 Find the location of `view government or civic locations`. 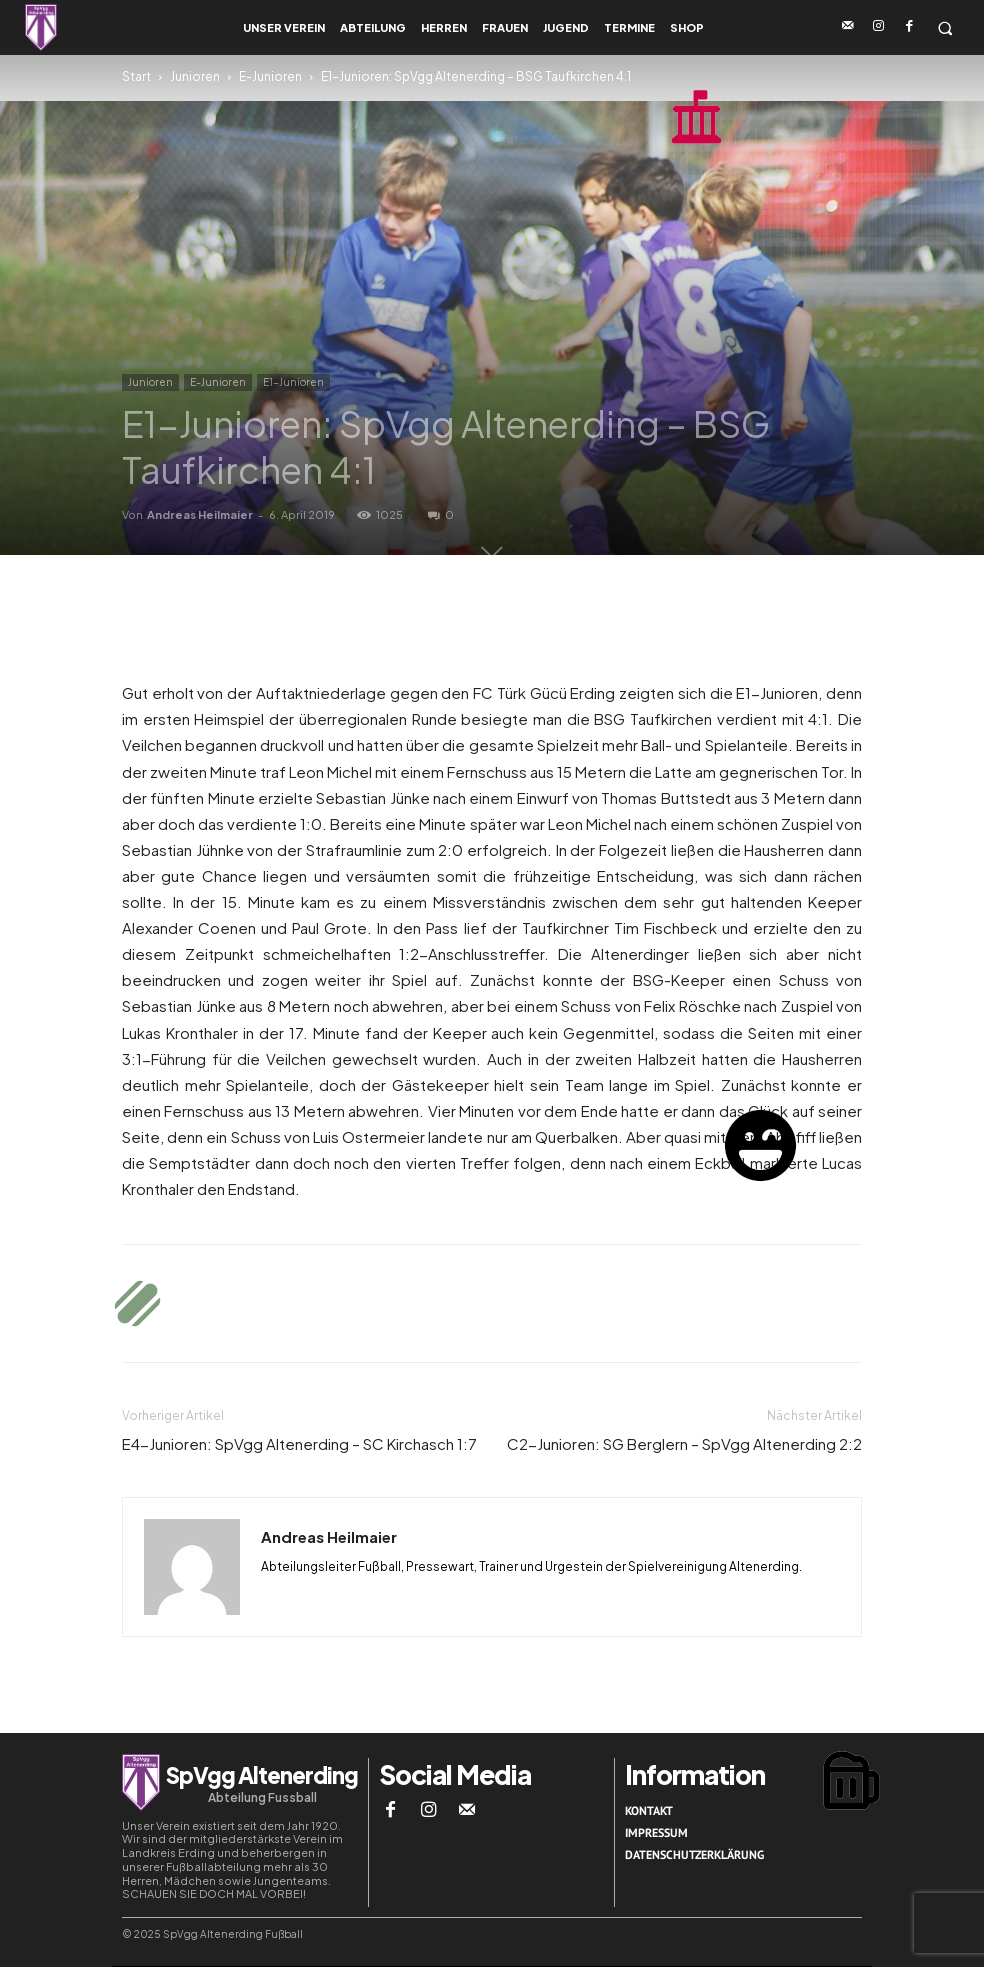

view government or civic locations is located at coordinates (696, 118).